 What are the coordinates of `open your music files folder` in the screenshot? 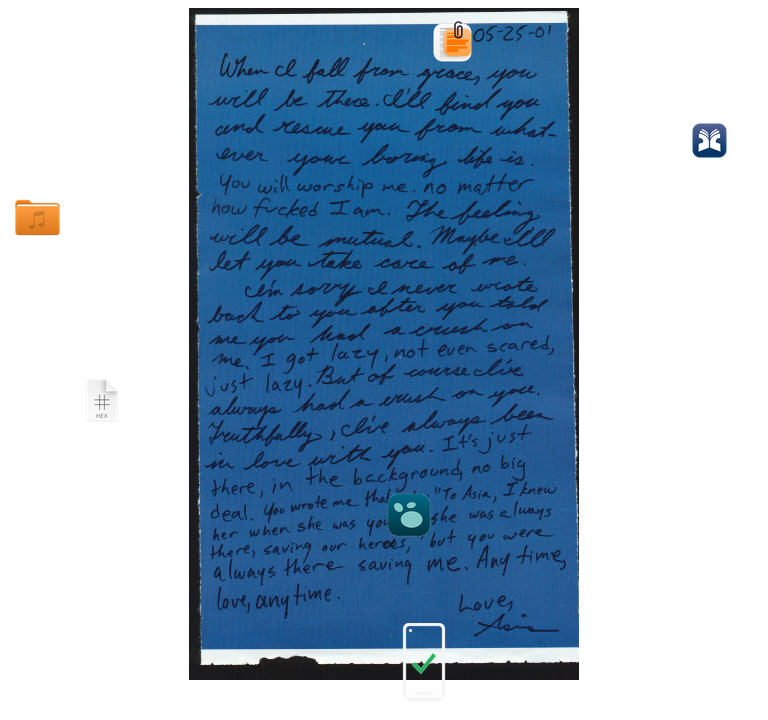 It's located at (37, 217).